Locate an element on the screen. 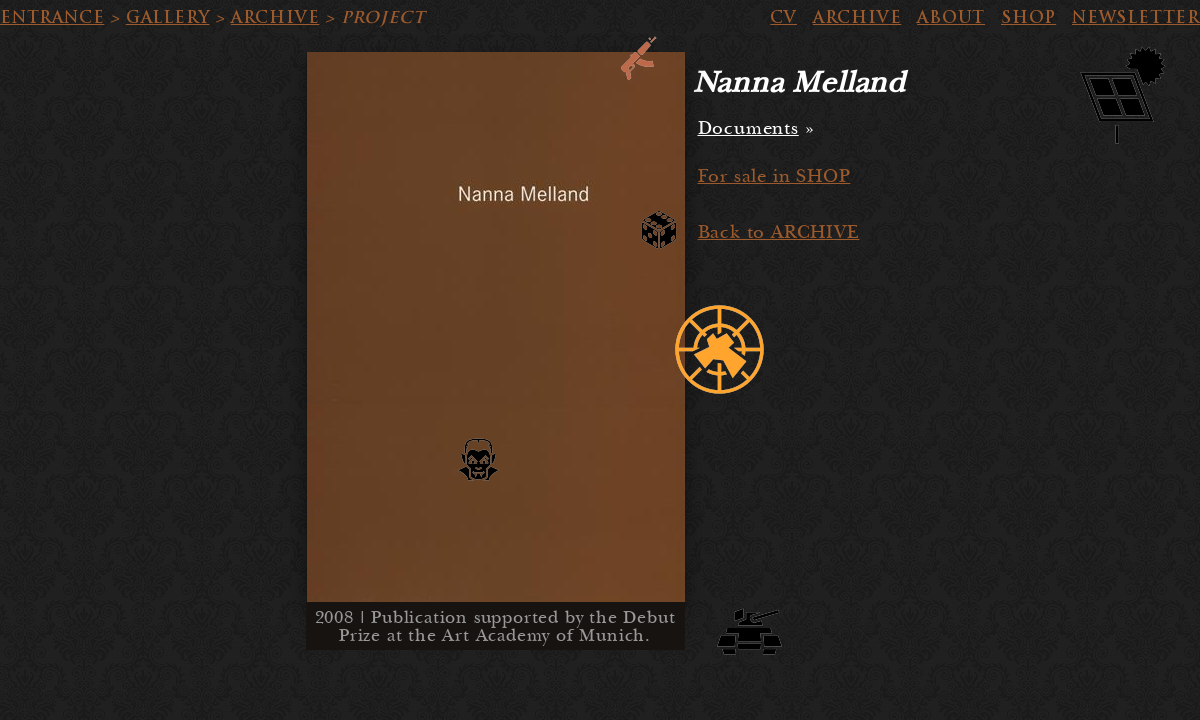  select vampire character class is located at coordinates (478, 459).